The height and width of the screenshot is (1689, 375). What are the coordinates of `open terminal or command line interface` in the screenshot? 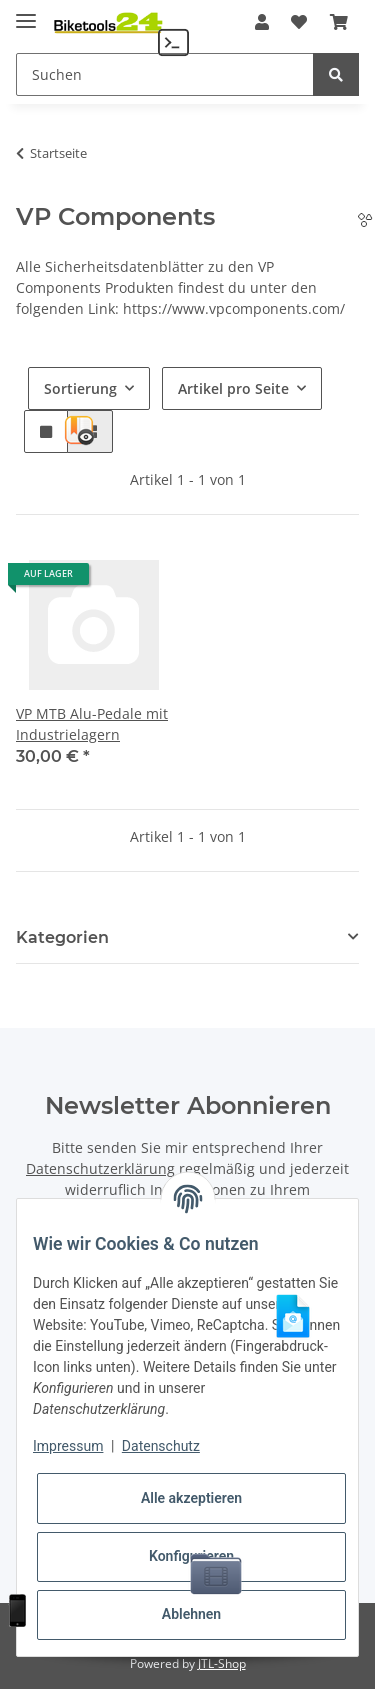 It's located at (173, 42).